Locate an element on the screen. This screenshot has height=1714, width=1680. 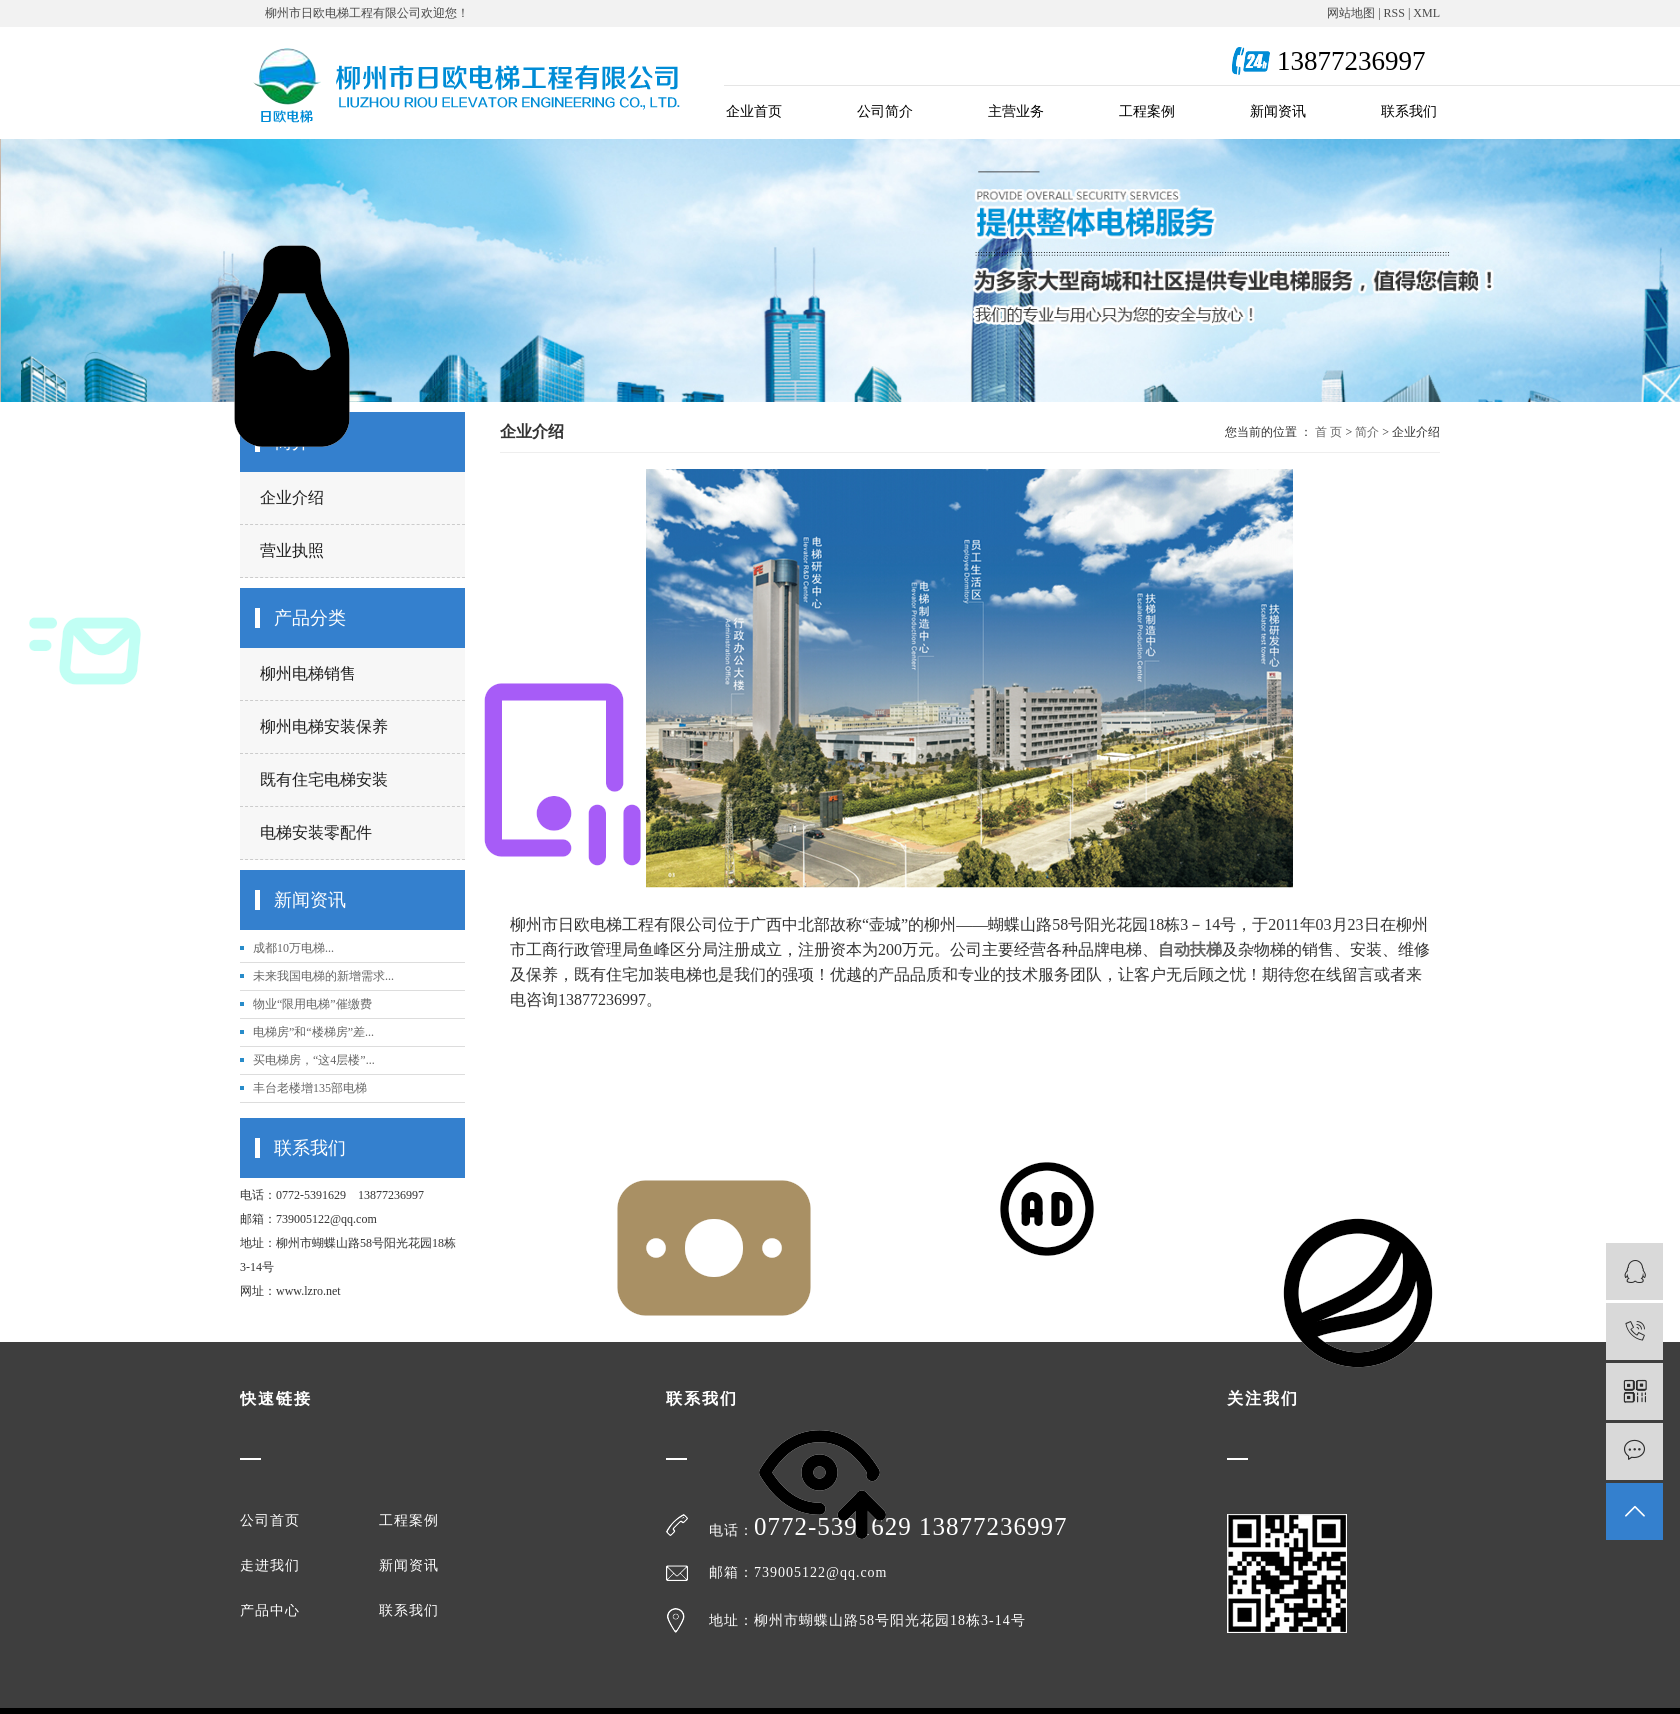
send message quickly is located at coordinates (85, 651).